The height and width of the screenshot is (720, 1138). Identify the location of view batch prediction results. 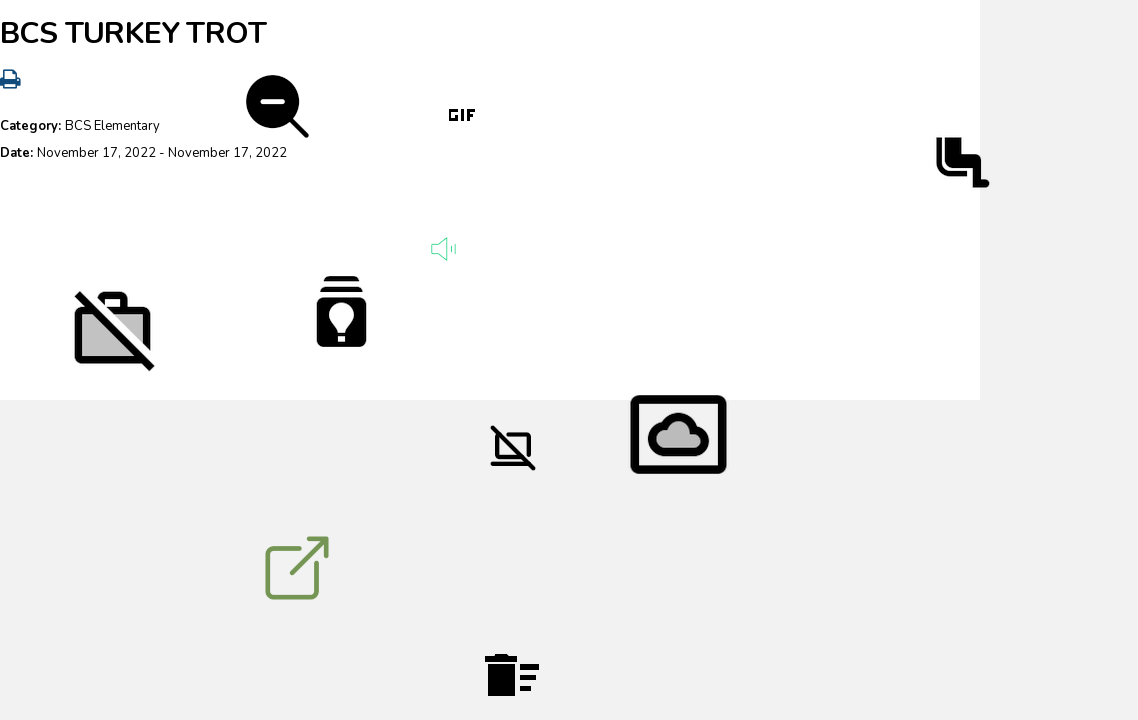
(341, 311).